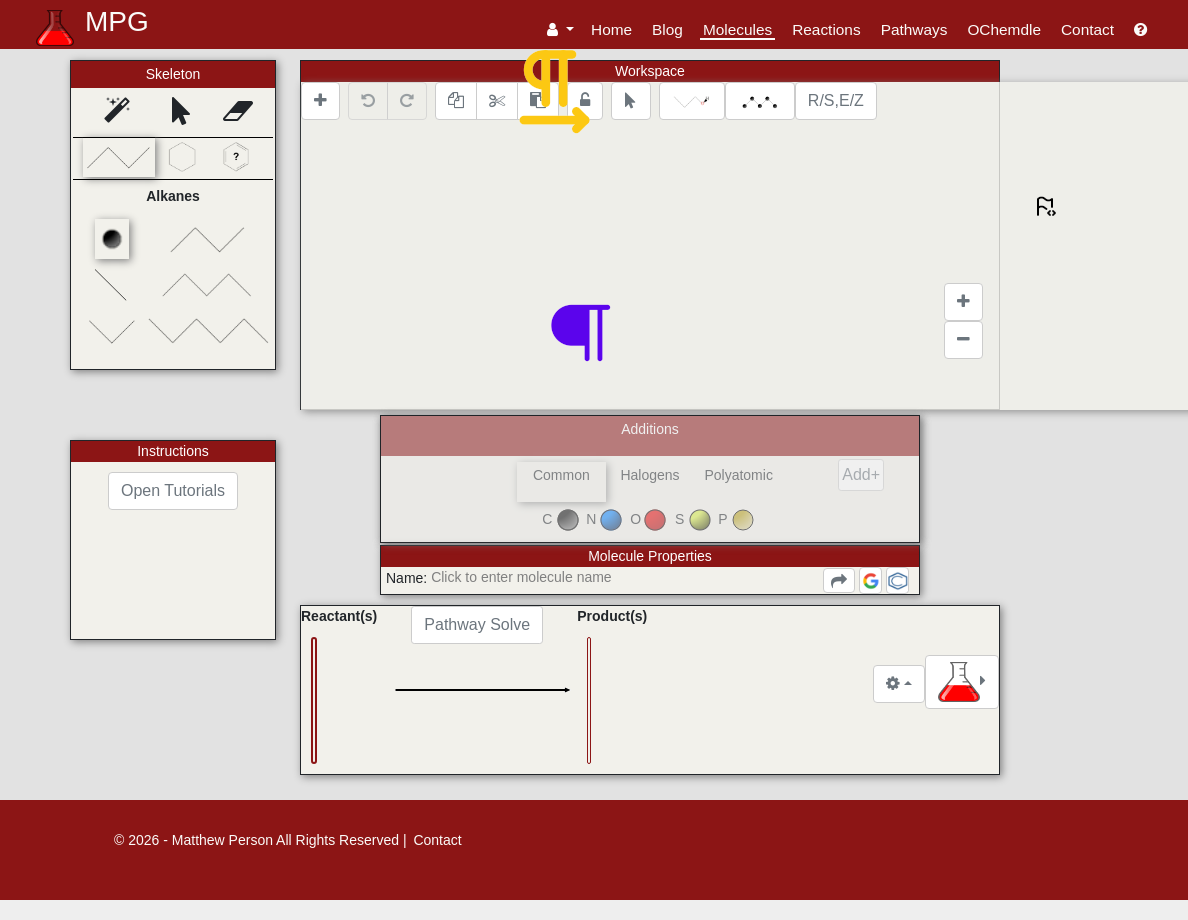 The width and height of the screenshot is (1188, 920). I want to click on set text direction to left-to-right, so click(554, 89).